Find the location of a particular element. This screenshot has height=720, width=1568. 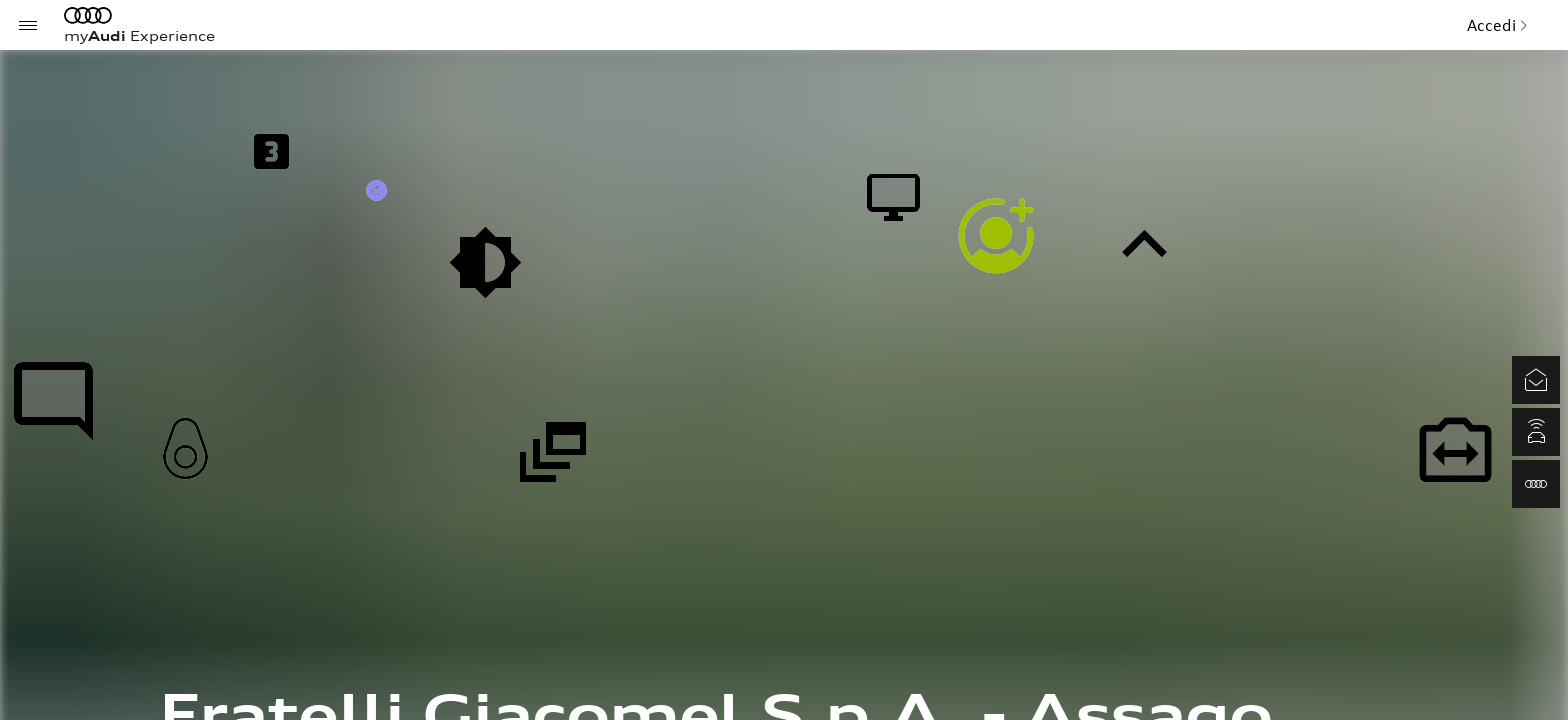

step 3 in a multi-step process is located at coordinates (271, 151).